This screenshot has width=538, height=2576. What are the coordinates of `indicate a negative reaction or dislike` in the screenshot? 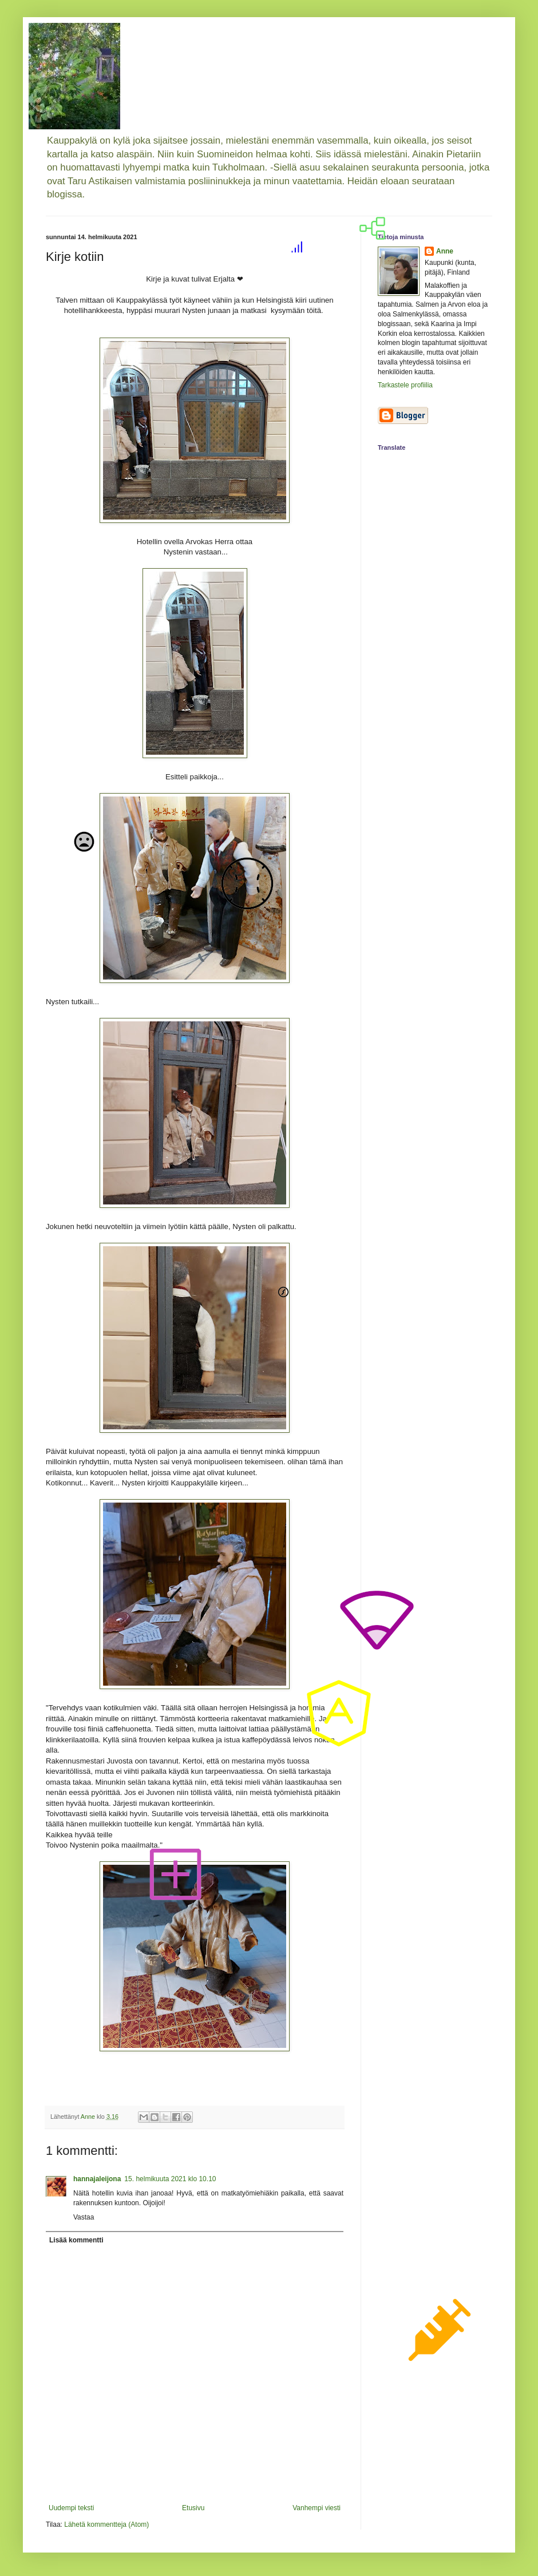 It's located at (84, 842).